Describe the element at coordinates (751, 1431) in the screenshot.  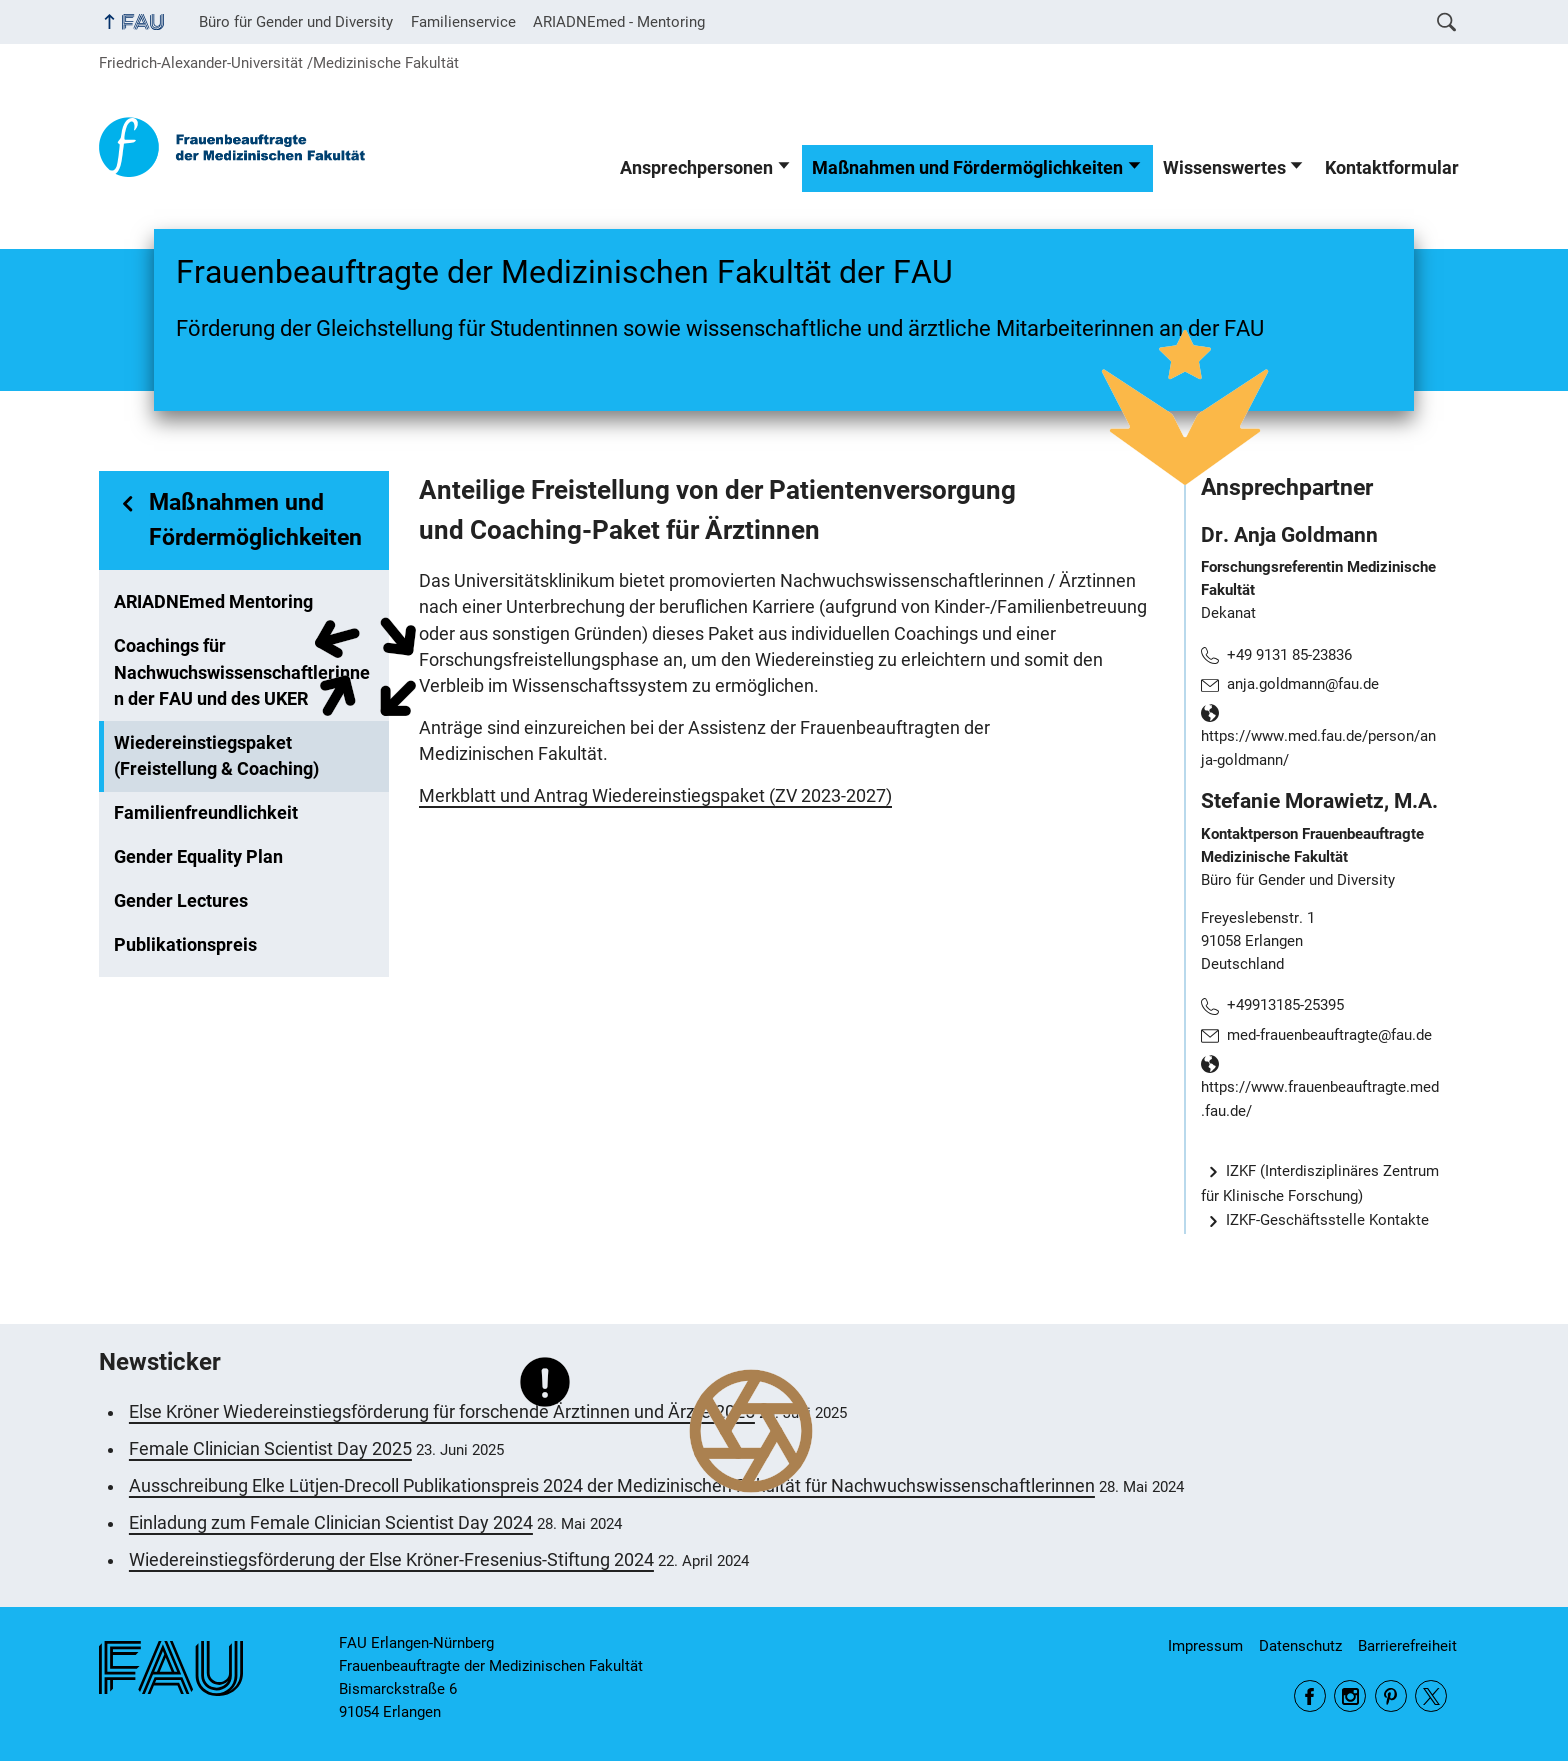
I see `adjust camera aperture settings` at that location.